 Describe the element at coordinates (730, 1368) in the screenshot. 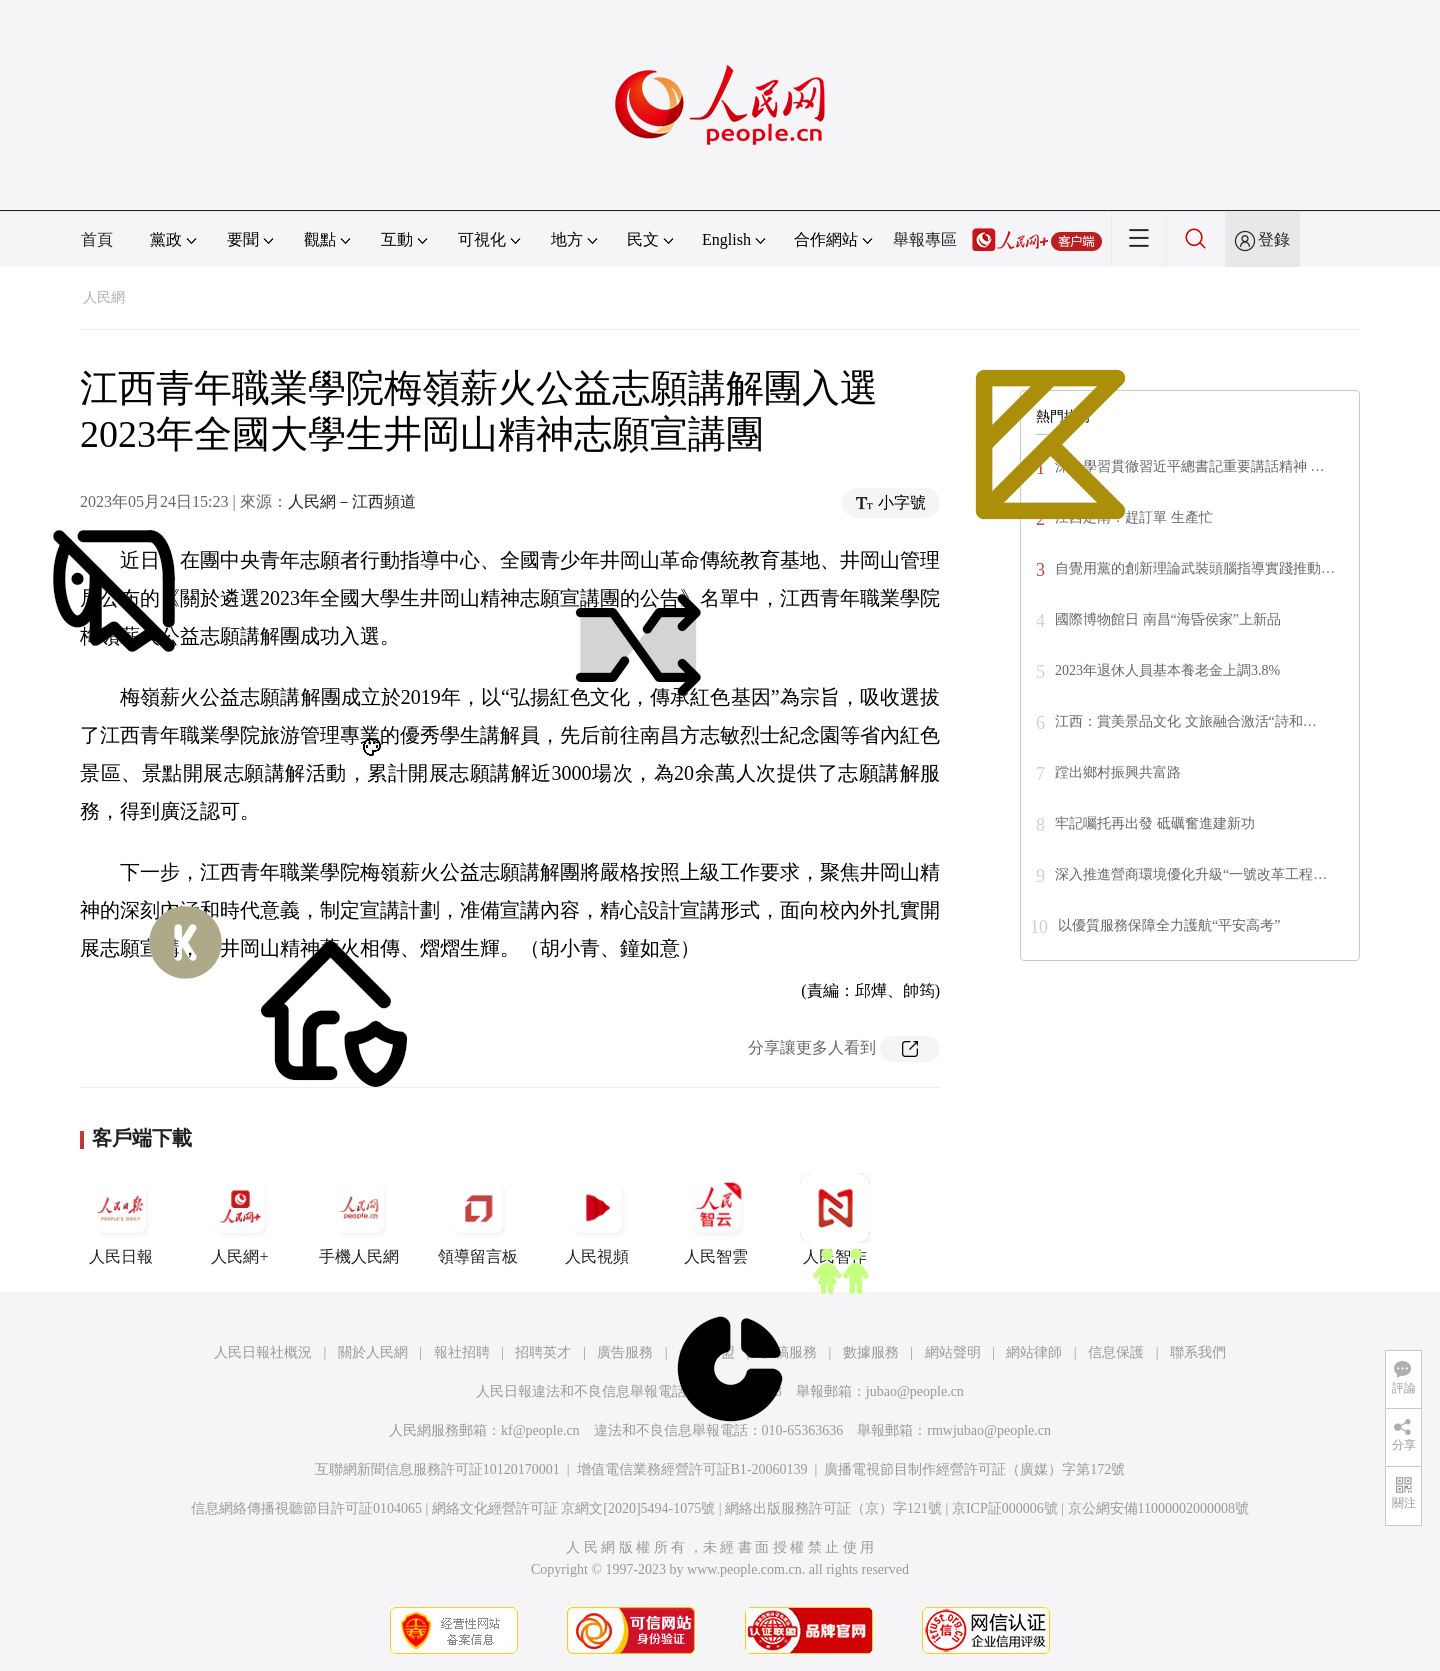

I see `view analytics or statistics breakdown` at that location.